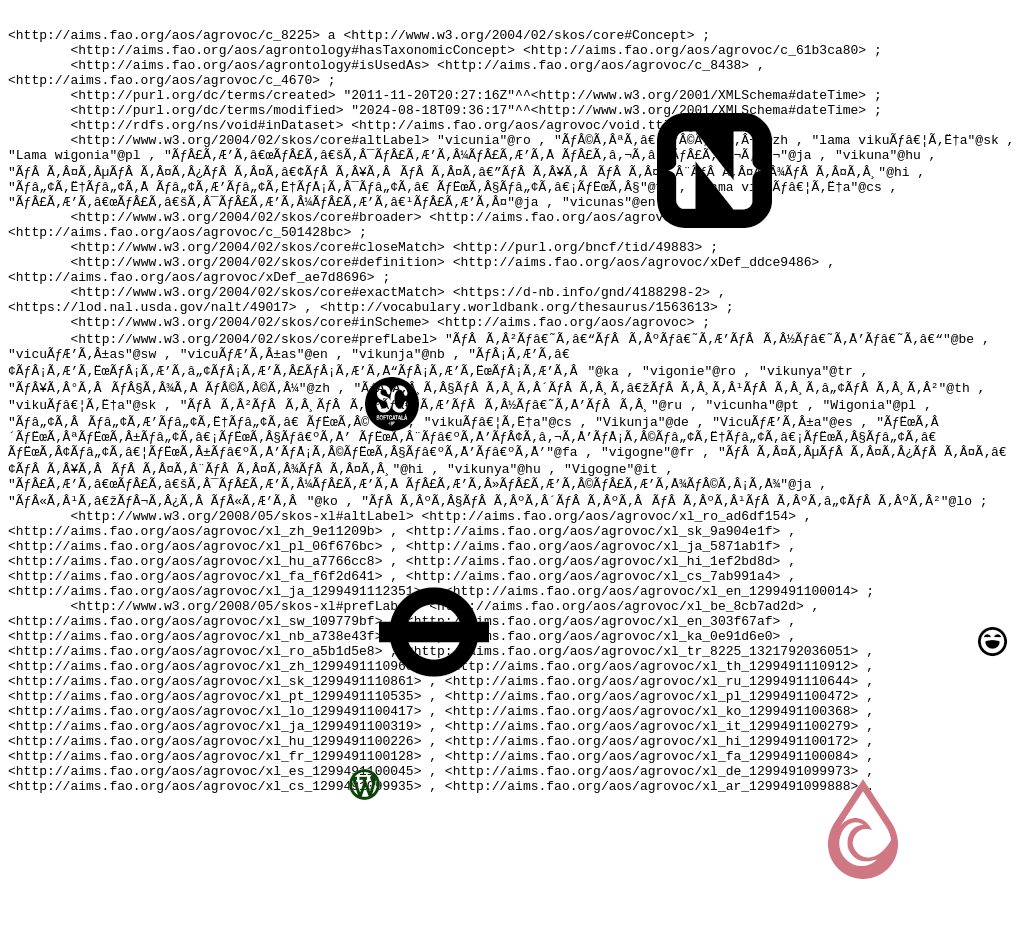 The width and height of the screenshot is (1024, 944). I want to click on transport for london official logo, so click(434, 632).